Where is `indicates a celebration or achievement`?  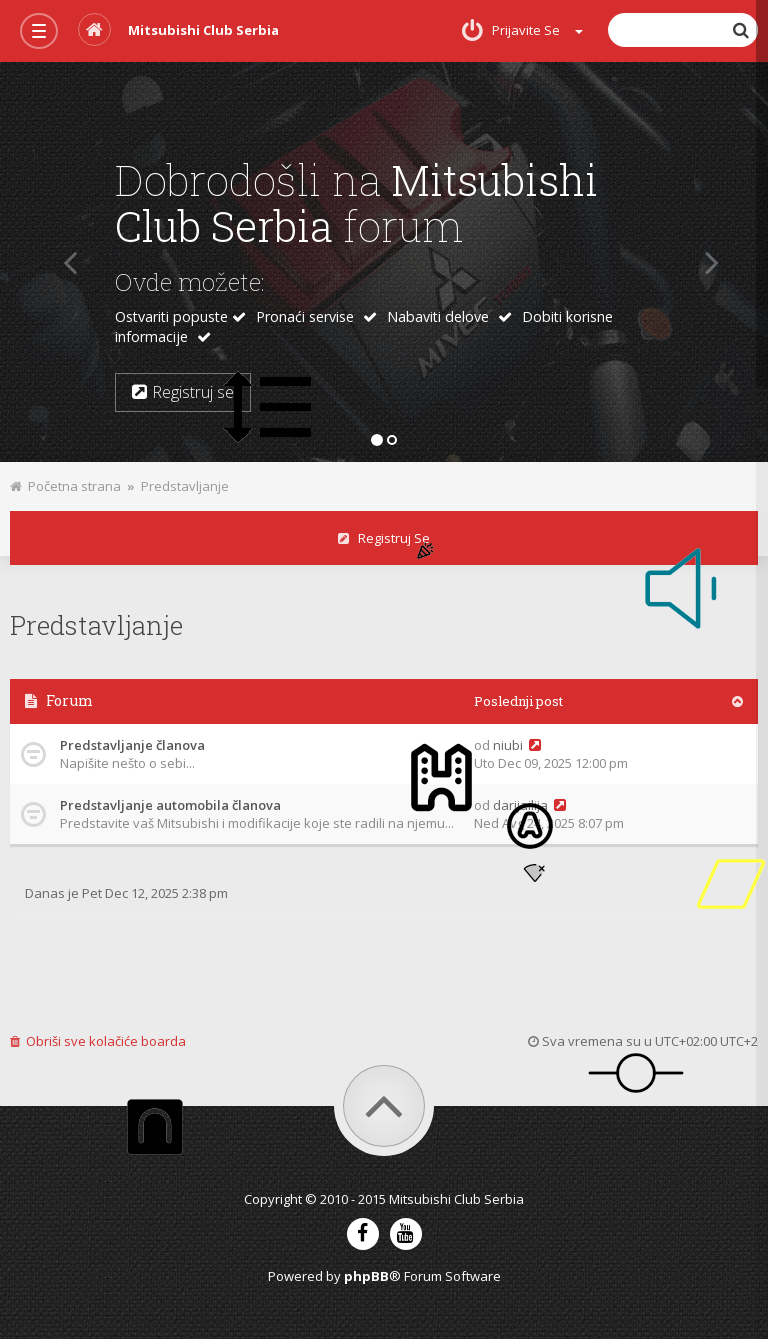
indicates a celebration or achievement is located at coordinates (424, 551).